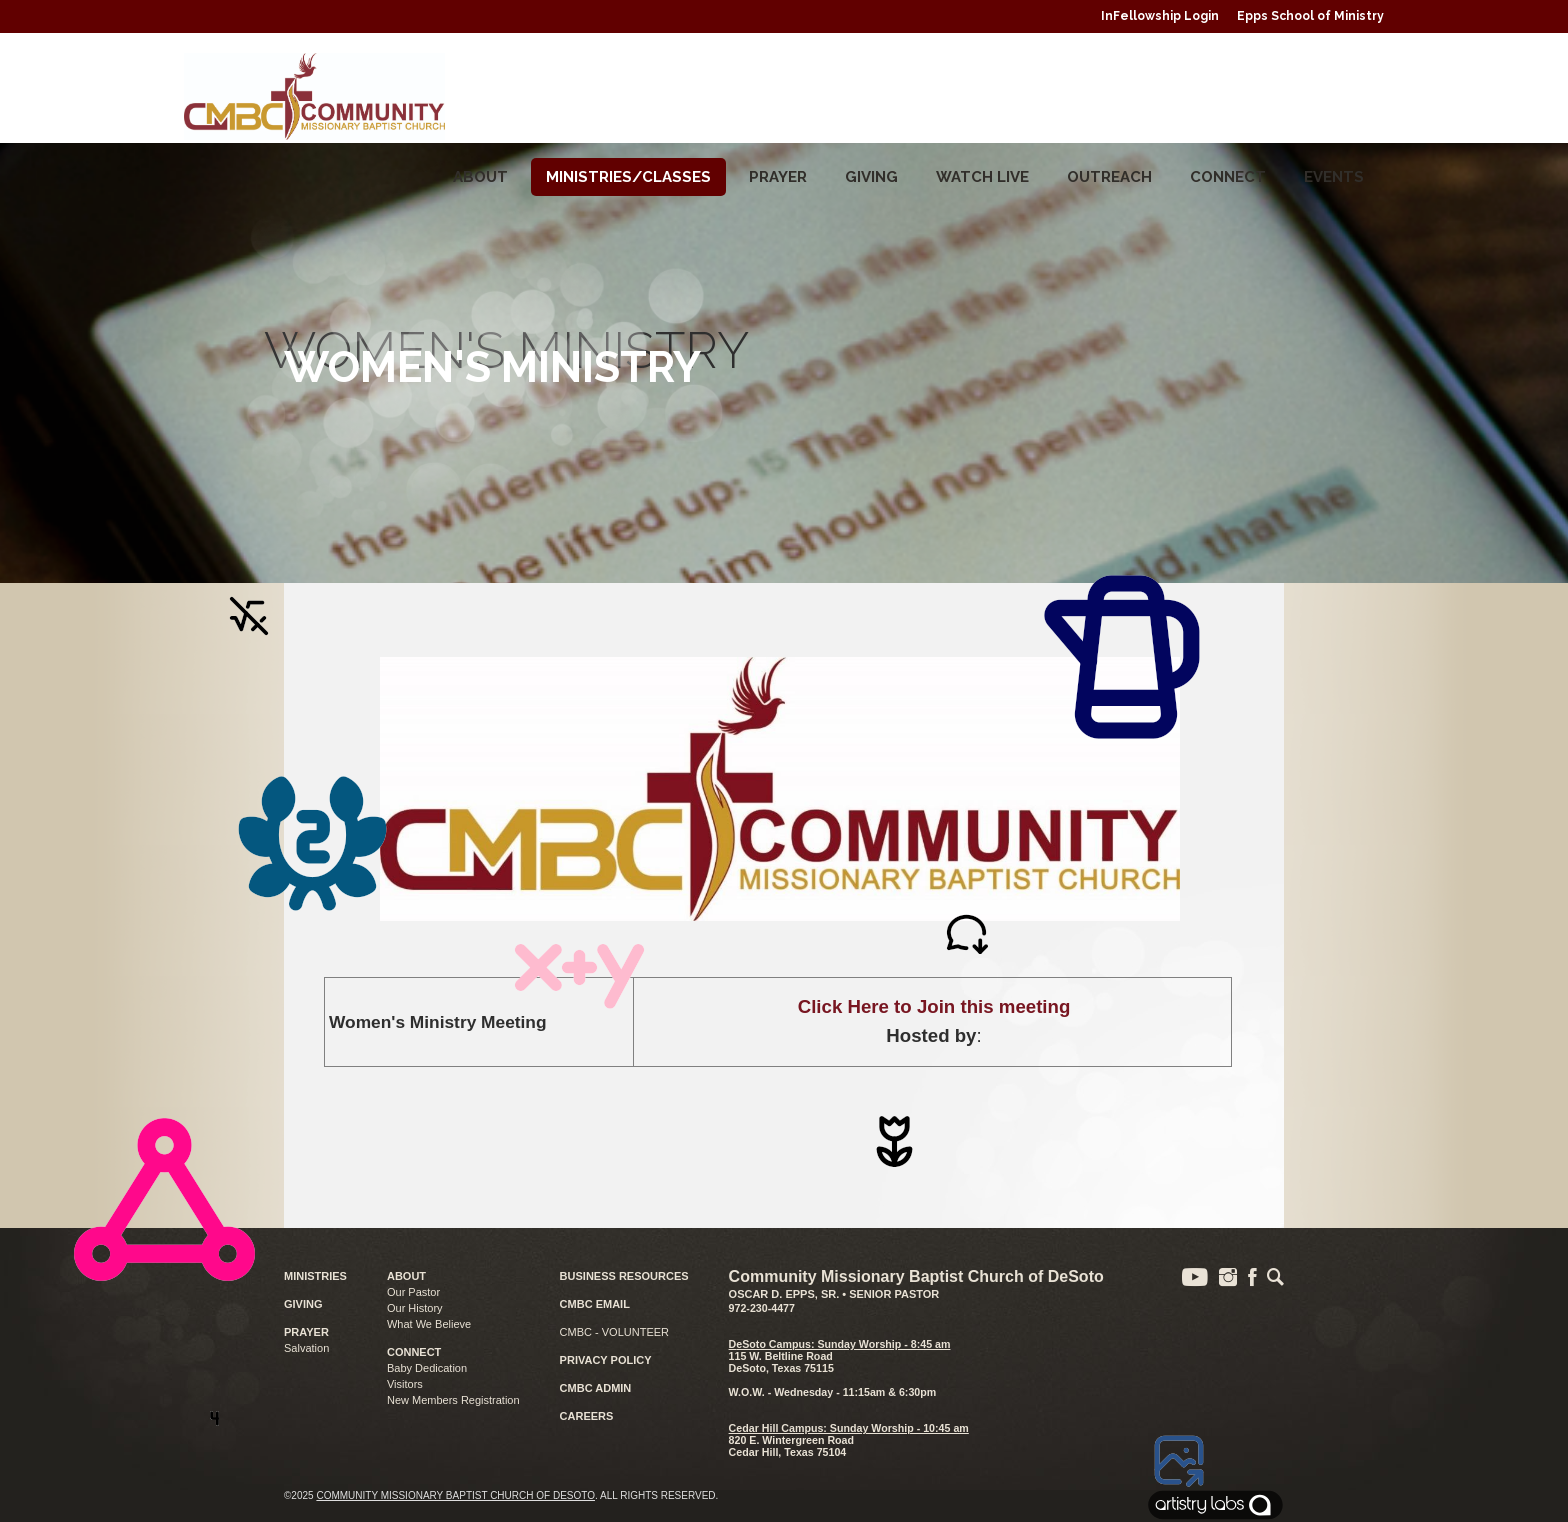 This screenshot has height=1522, width=1568. I want to click on disable math mode or calculations, so click(249, 616).